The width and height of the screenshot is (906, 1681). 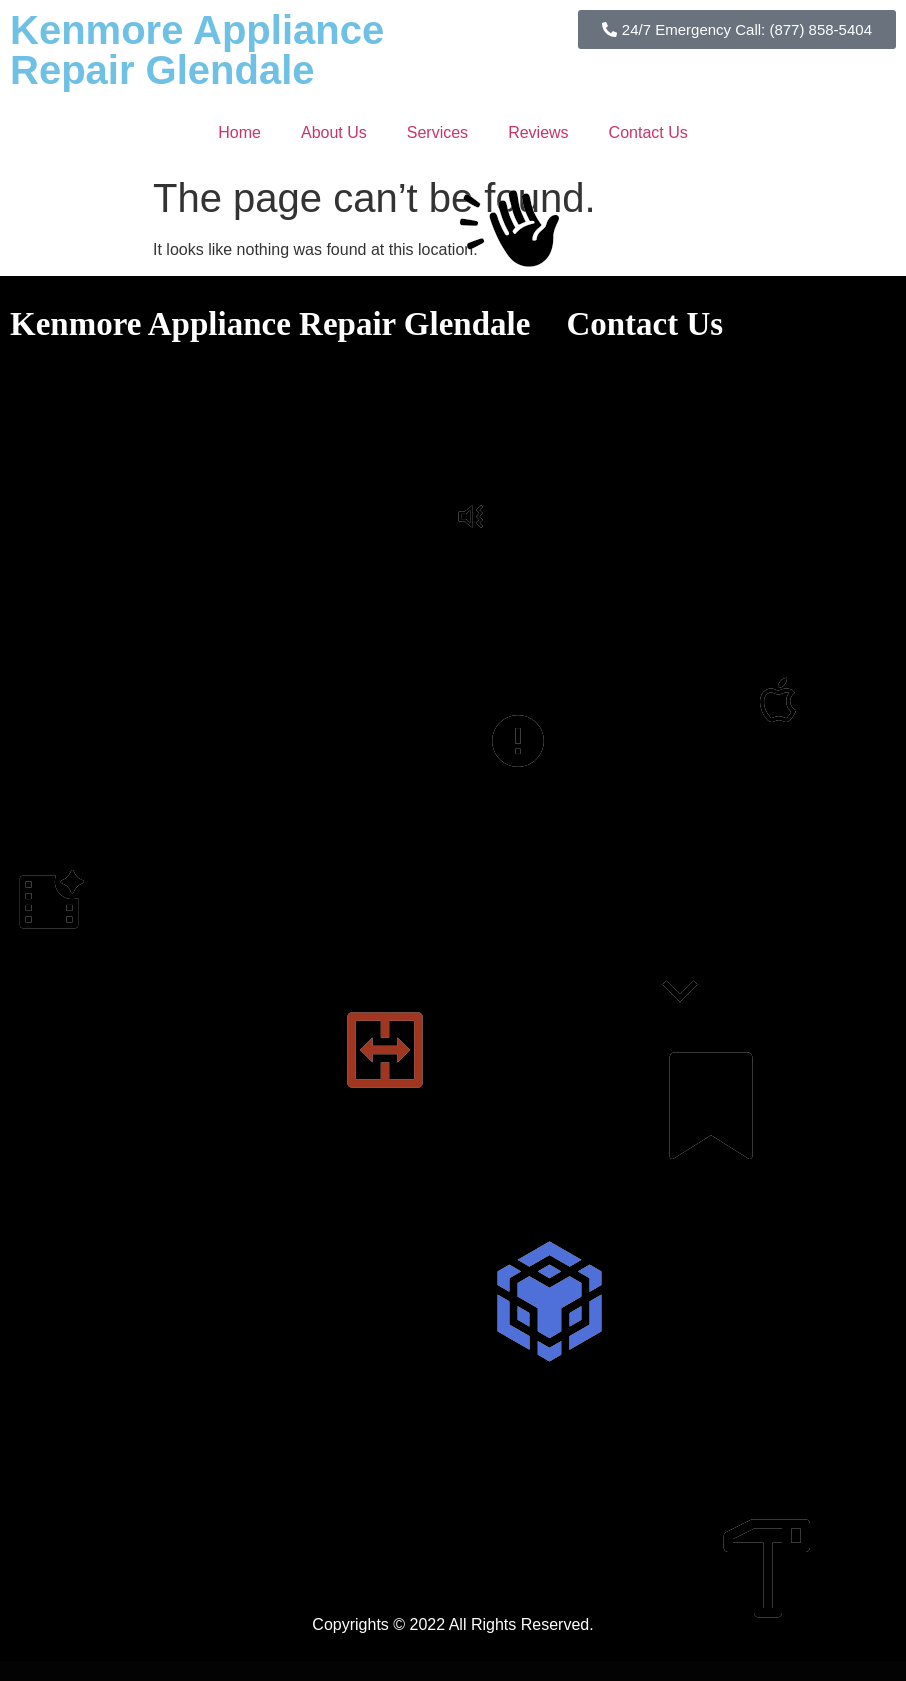 I want to click on binance coin (BNB) cryptocurrency logo, so click(x=549, y=1301).